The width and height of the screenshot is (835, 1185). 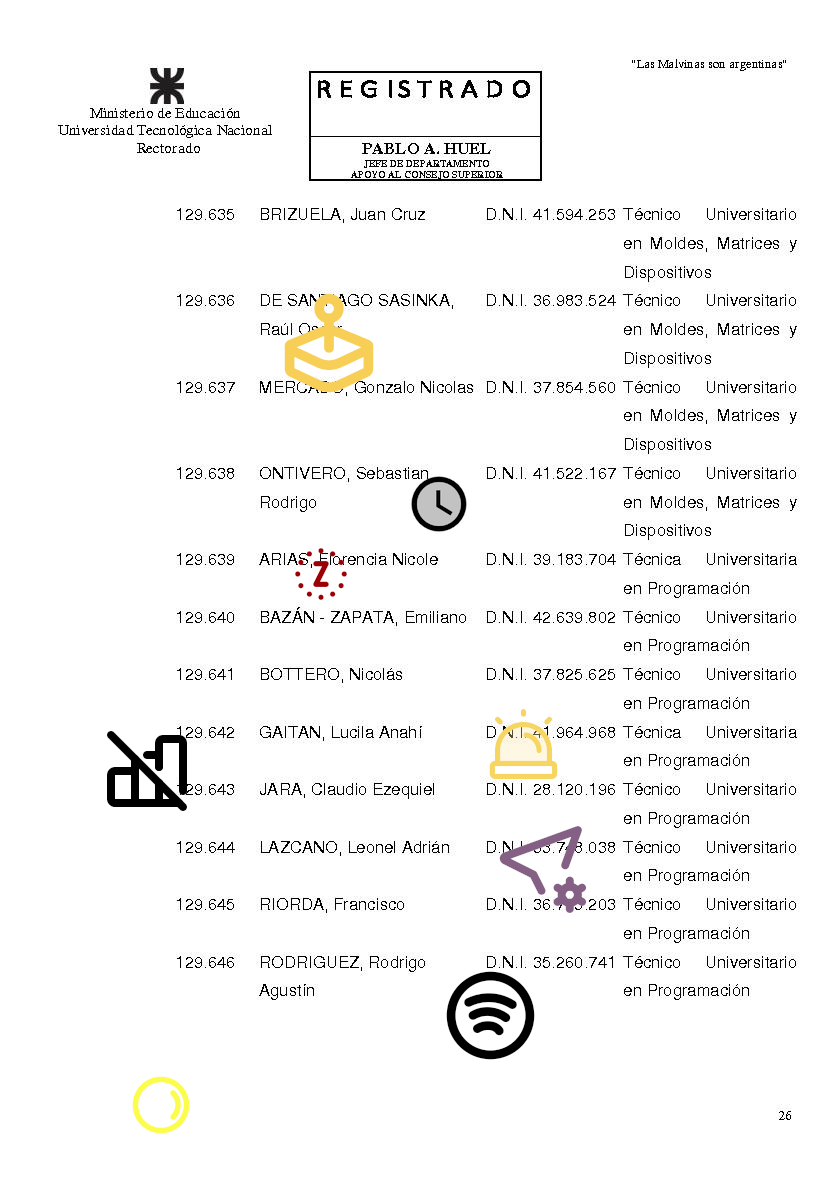 I want to click on configure location settings, so click(x=541, y=866).